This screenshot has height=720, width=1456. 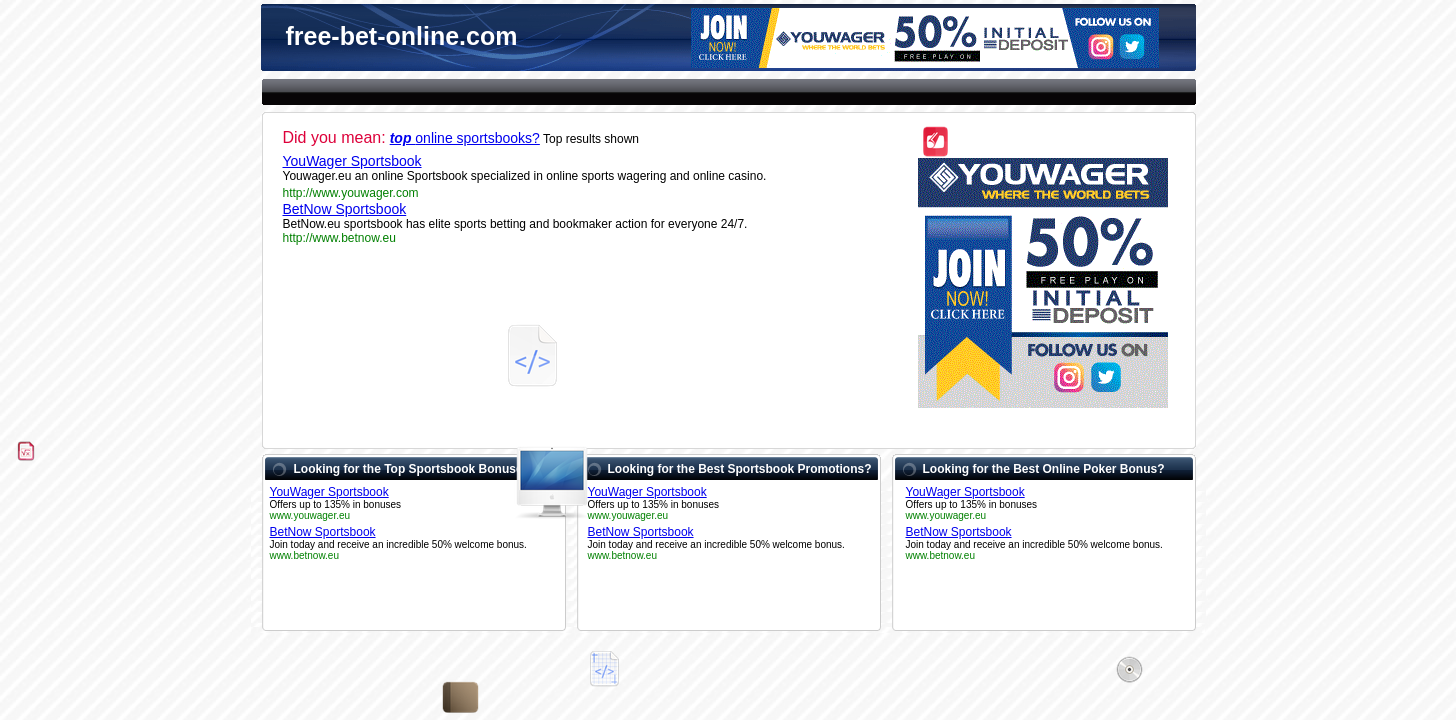 What do you see at coordinates (460, 696) in the screenshot?
I see `access desktop folder` at bounding box center [460, 696].